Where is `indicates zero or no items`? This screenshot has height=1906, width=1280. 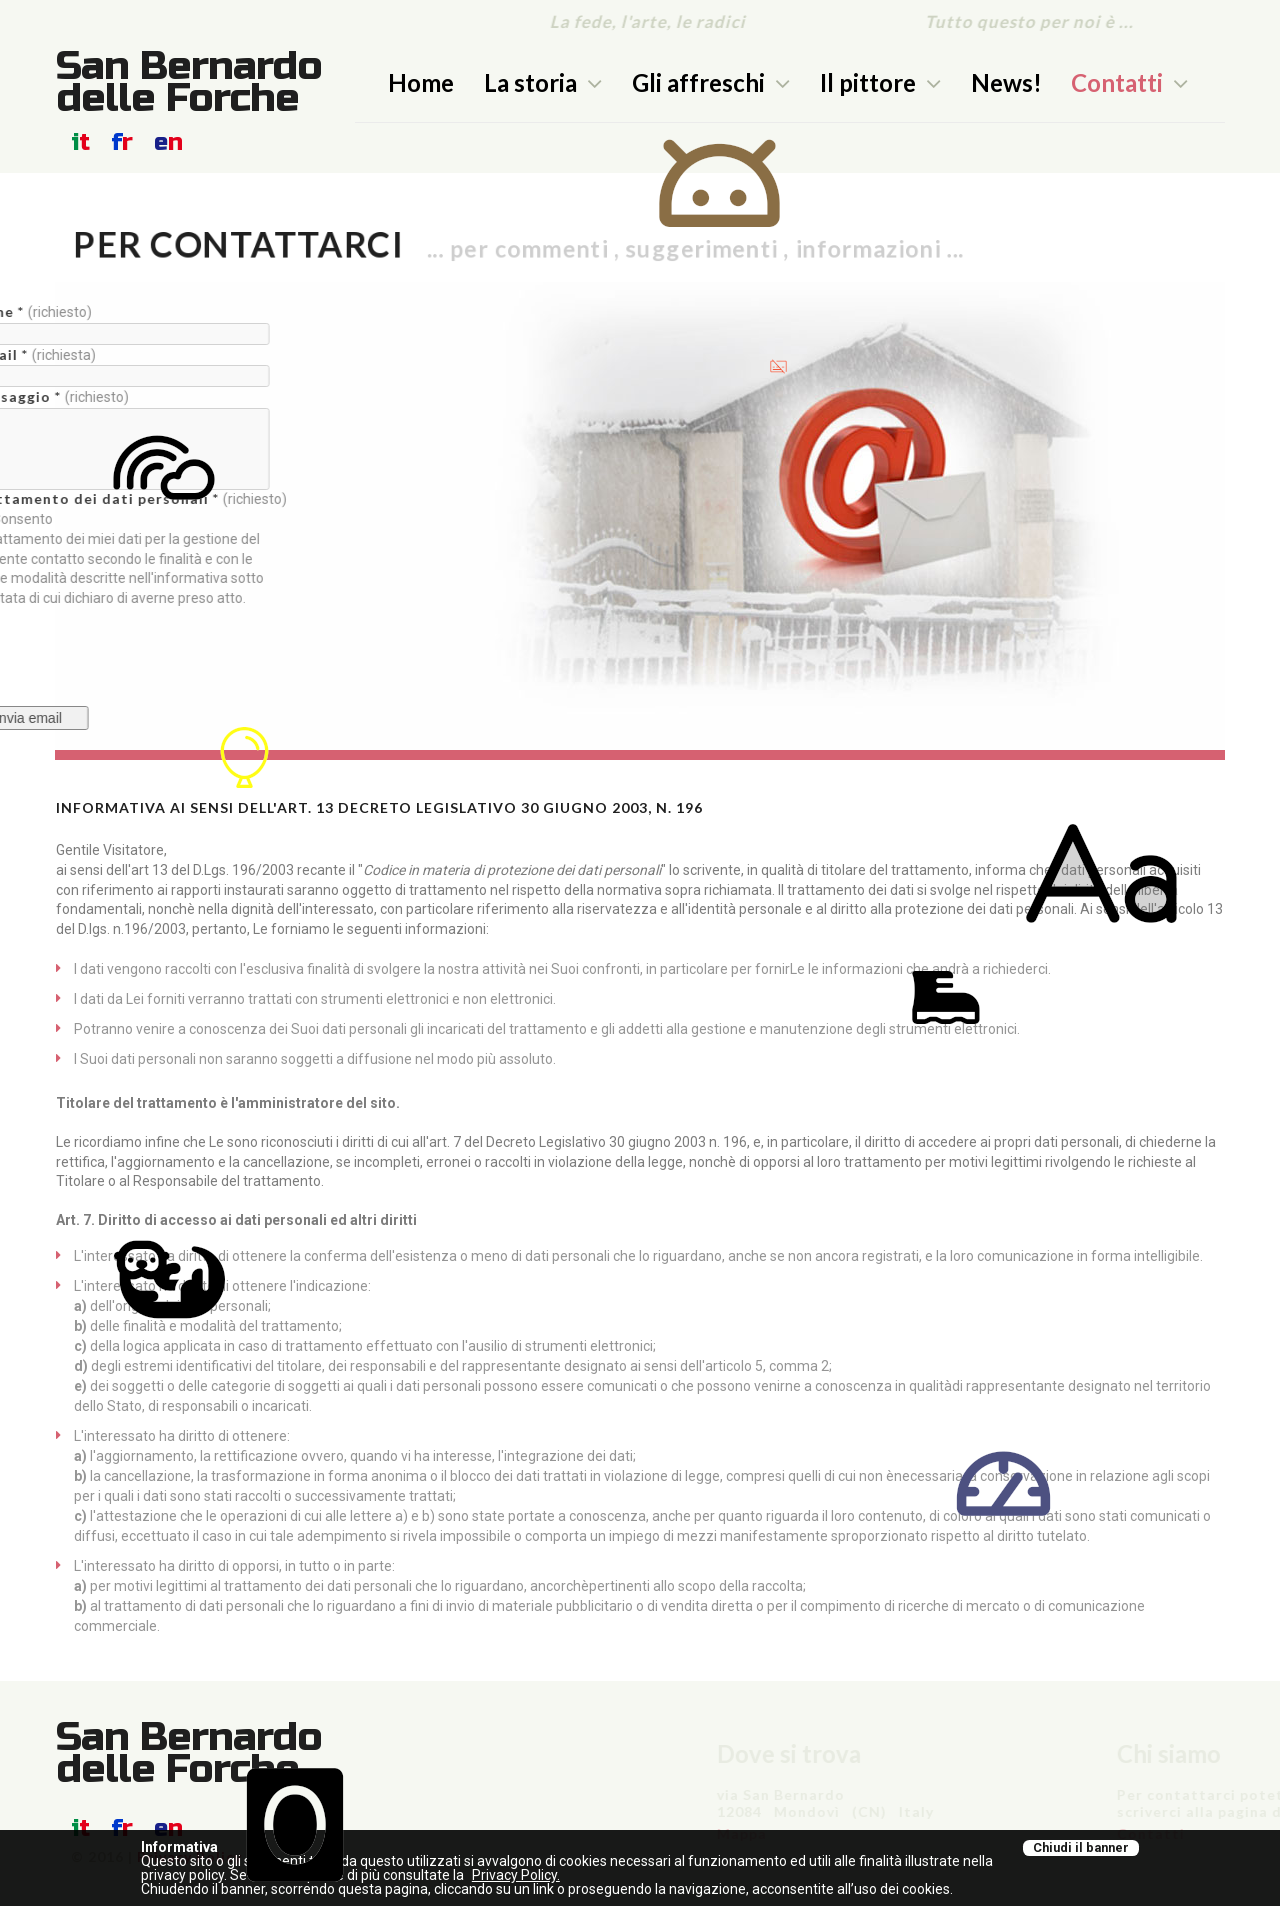 indicates zero or no items is located at coordinates (295, 1825).